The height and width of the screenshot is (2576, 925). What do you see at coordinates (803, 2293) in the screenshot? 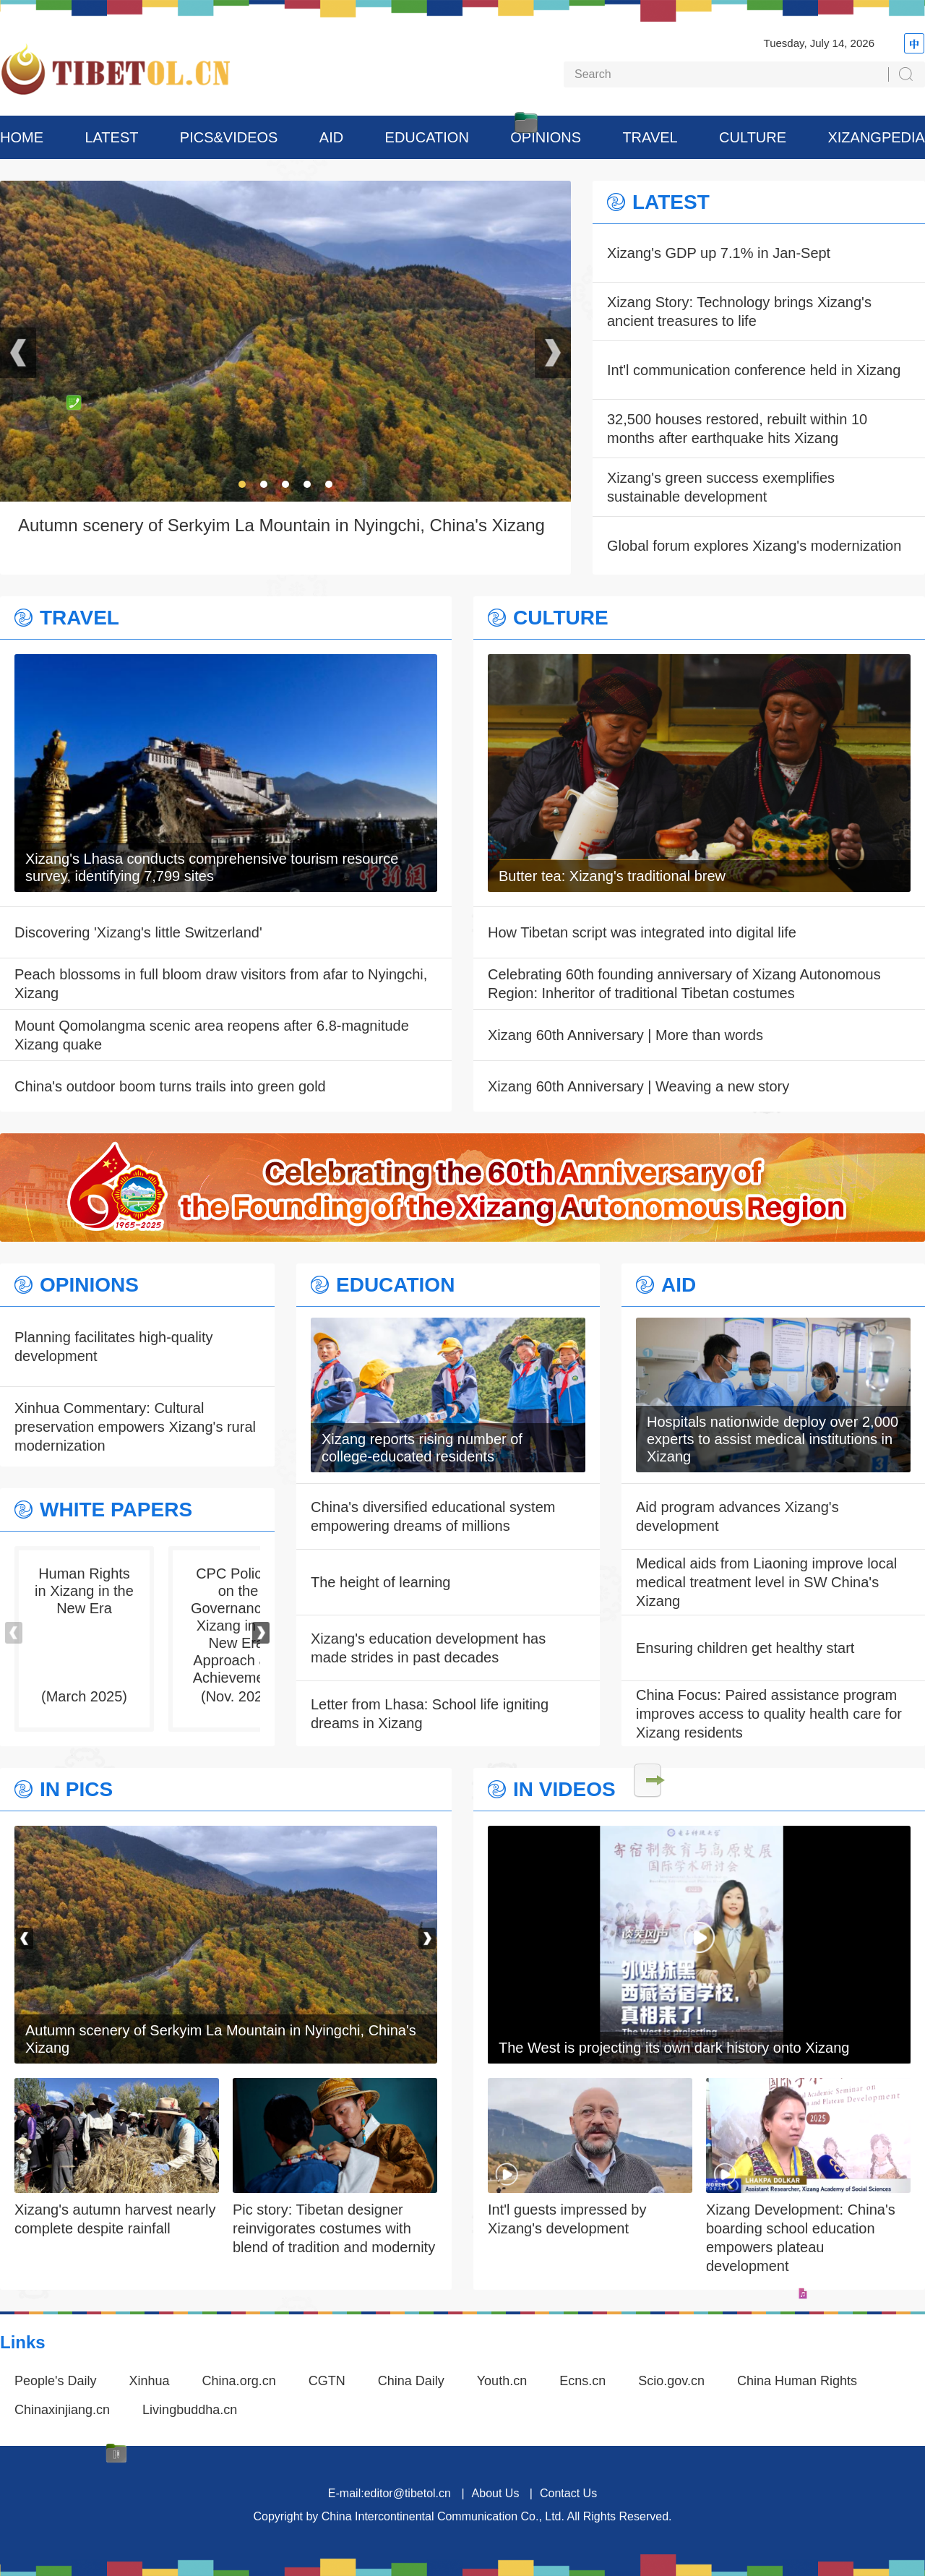
I see `audio file type indicator` at bounding box center [803, 2293].